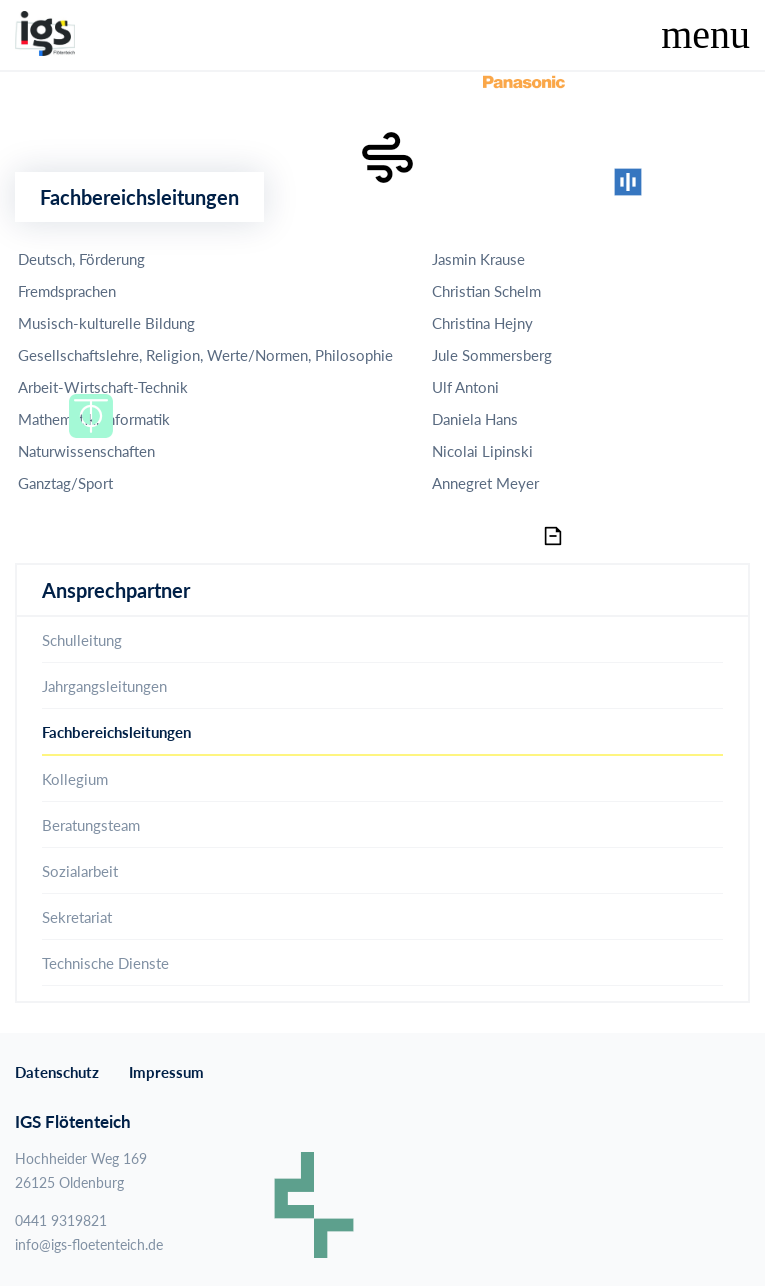  Describe the element at coordinates (314, 1205) in the screenshot. I see `deepcool brand logo` at that location.